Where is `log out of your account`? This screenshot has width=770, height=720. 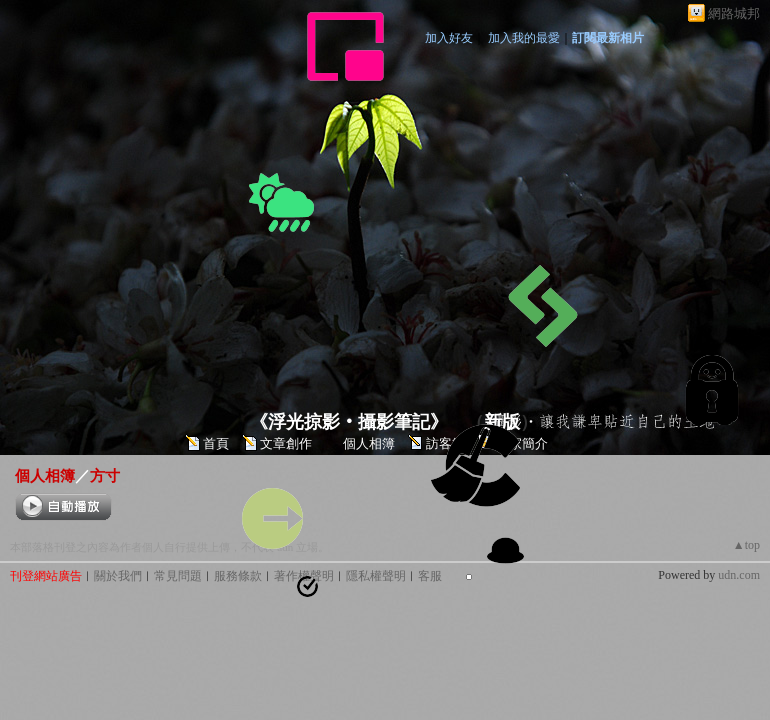
log out of your account is located at coordinates (272, 518).